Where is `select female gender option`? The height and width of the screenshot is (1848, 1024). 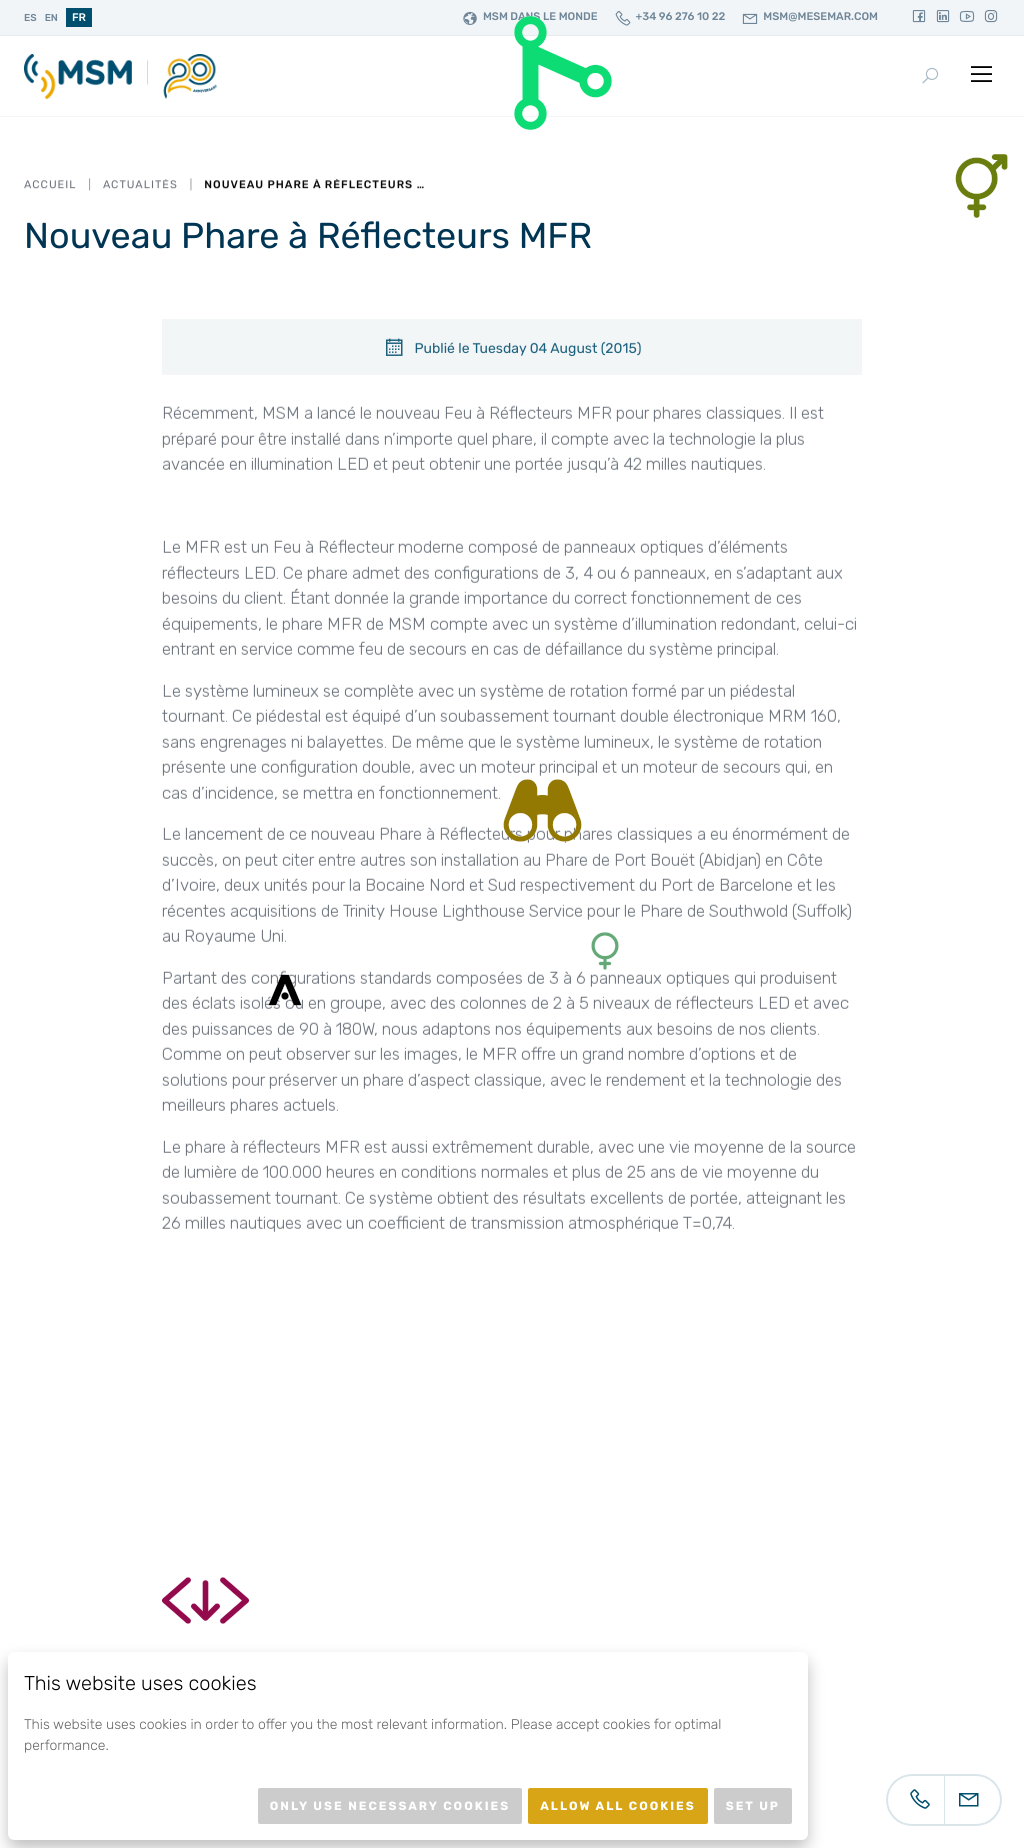
select female gender option is located at coordinates (605, 951).